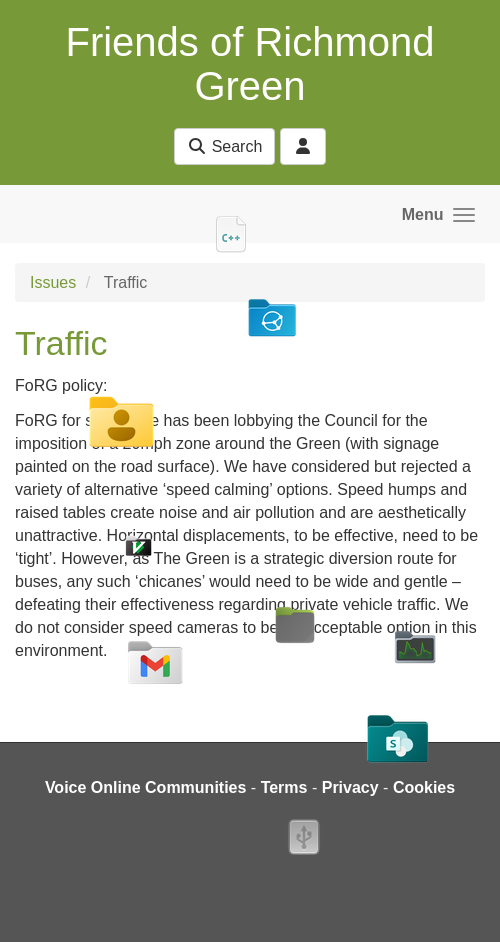 The width and height of the screenshot is (500, 942). What do you see at coordinates (272, 319) in the screenshot?
I see `open syncthing sync folder` at bounding box center [272, 319].